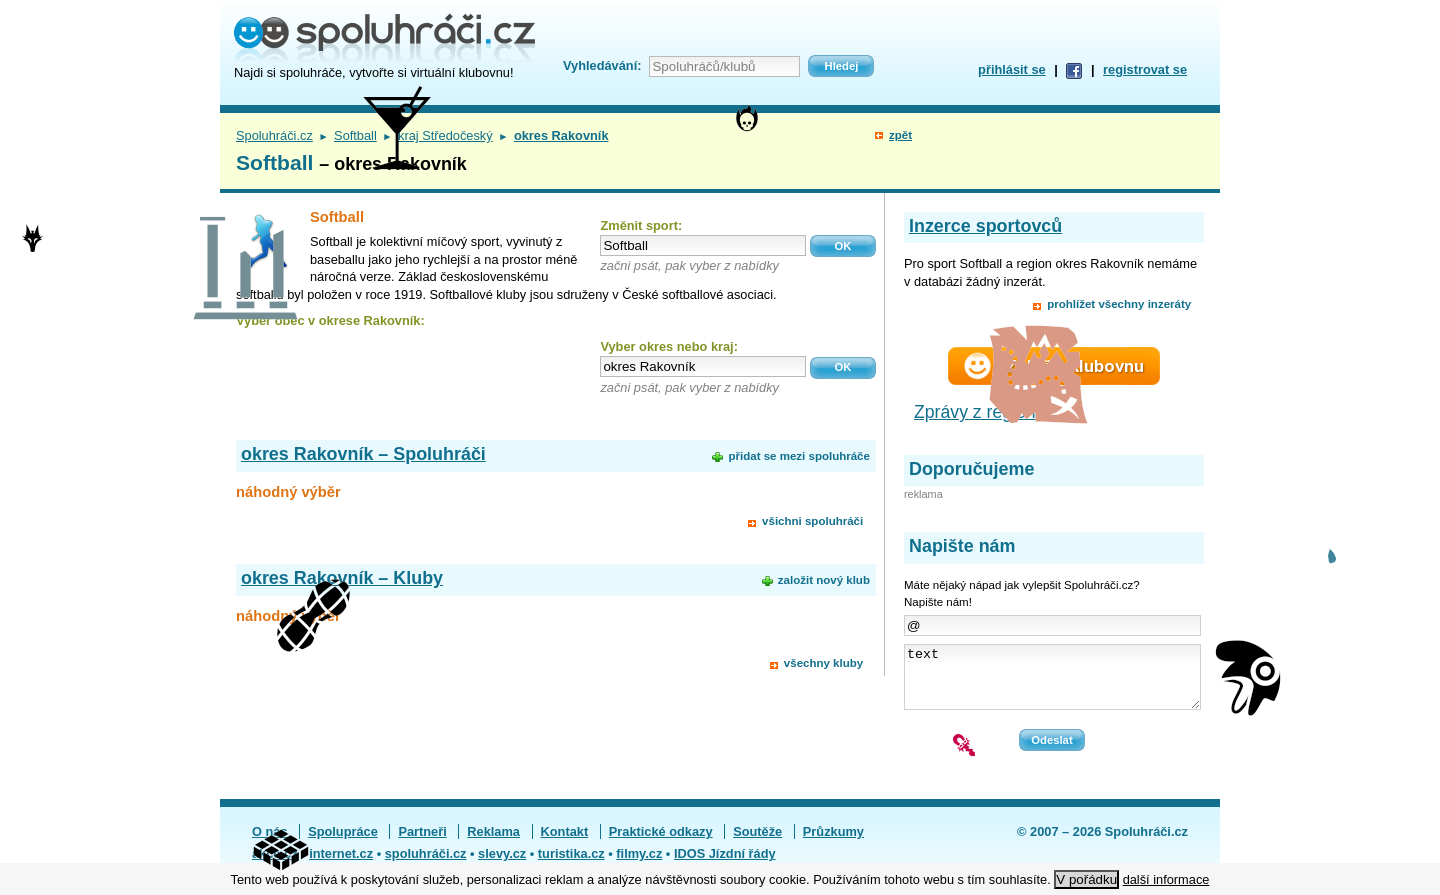 This screenshot has width=1440, height=895. What do you see at coordinates (313, 615) in the screenshot?
I see `indicates peanut ingredient or allergen warning` at bounding box center [313, 615].